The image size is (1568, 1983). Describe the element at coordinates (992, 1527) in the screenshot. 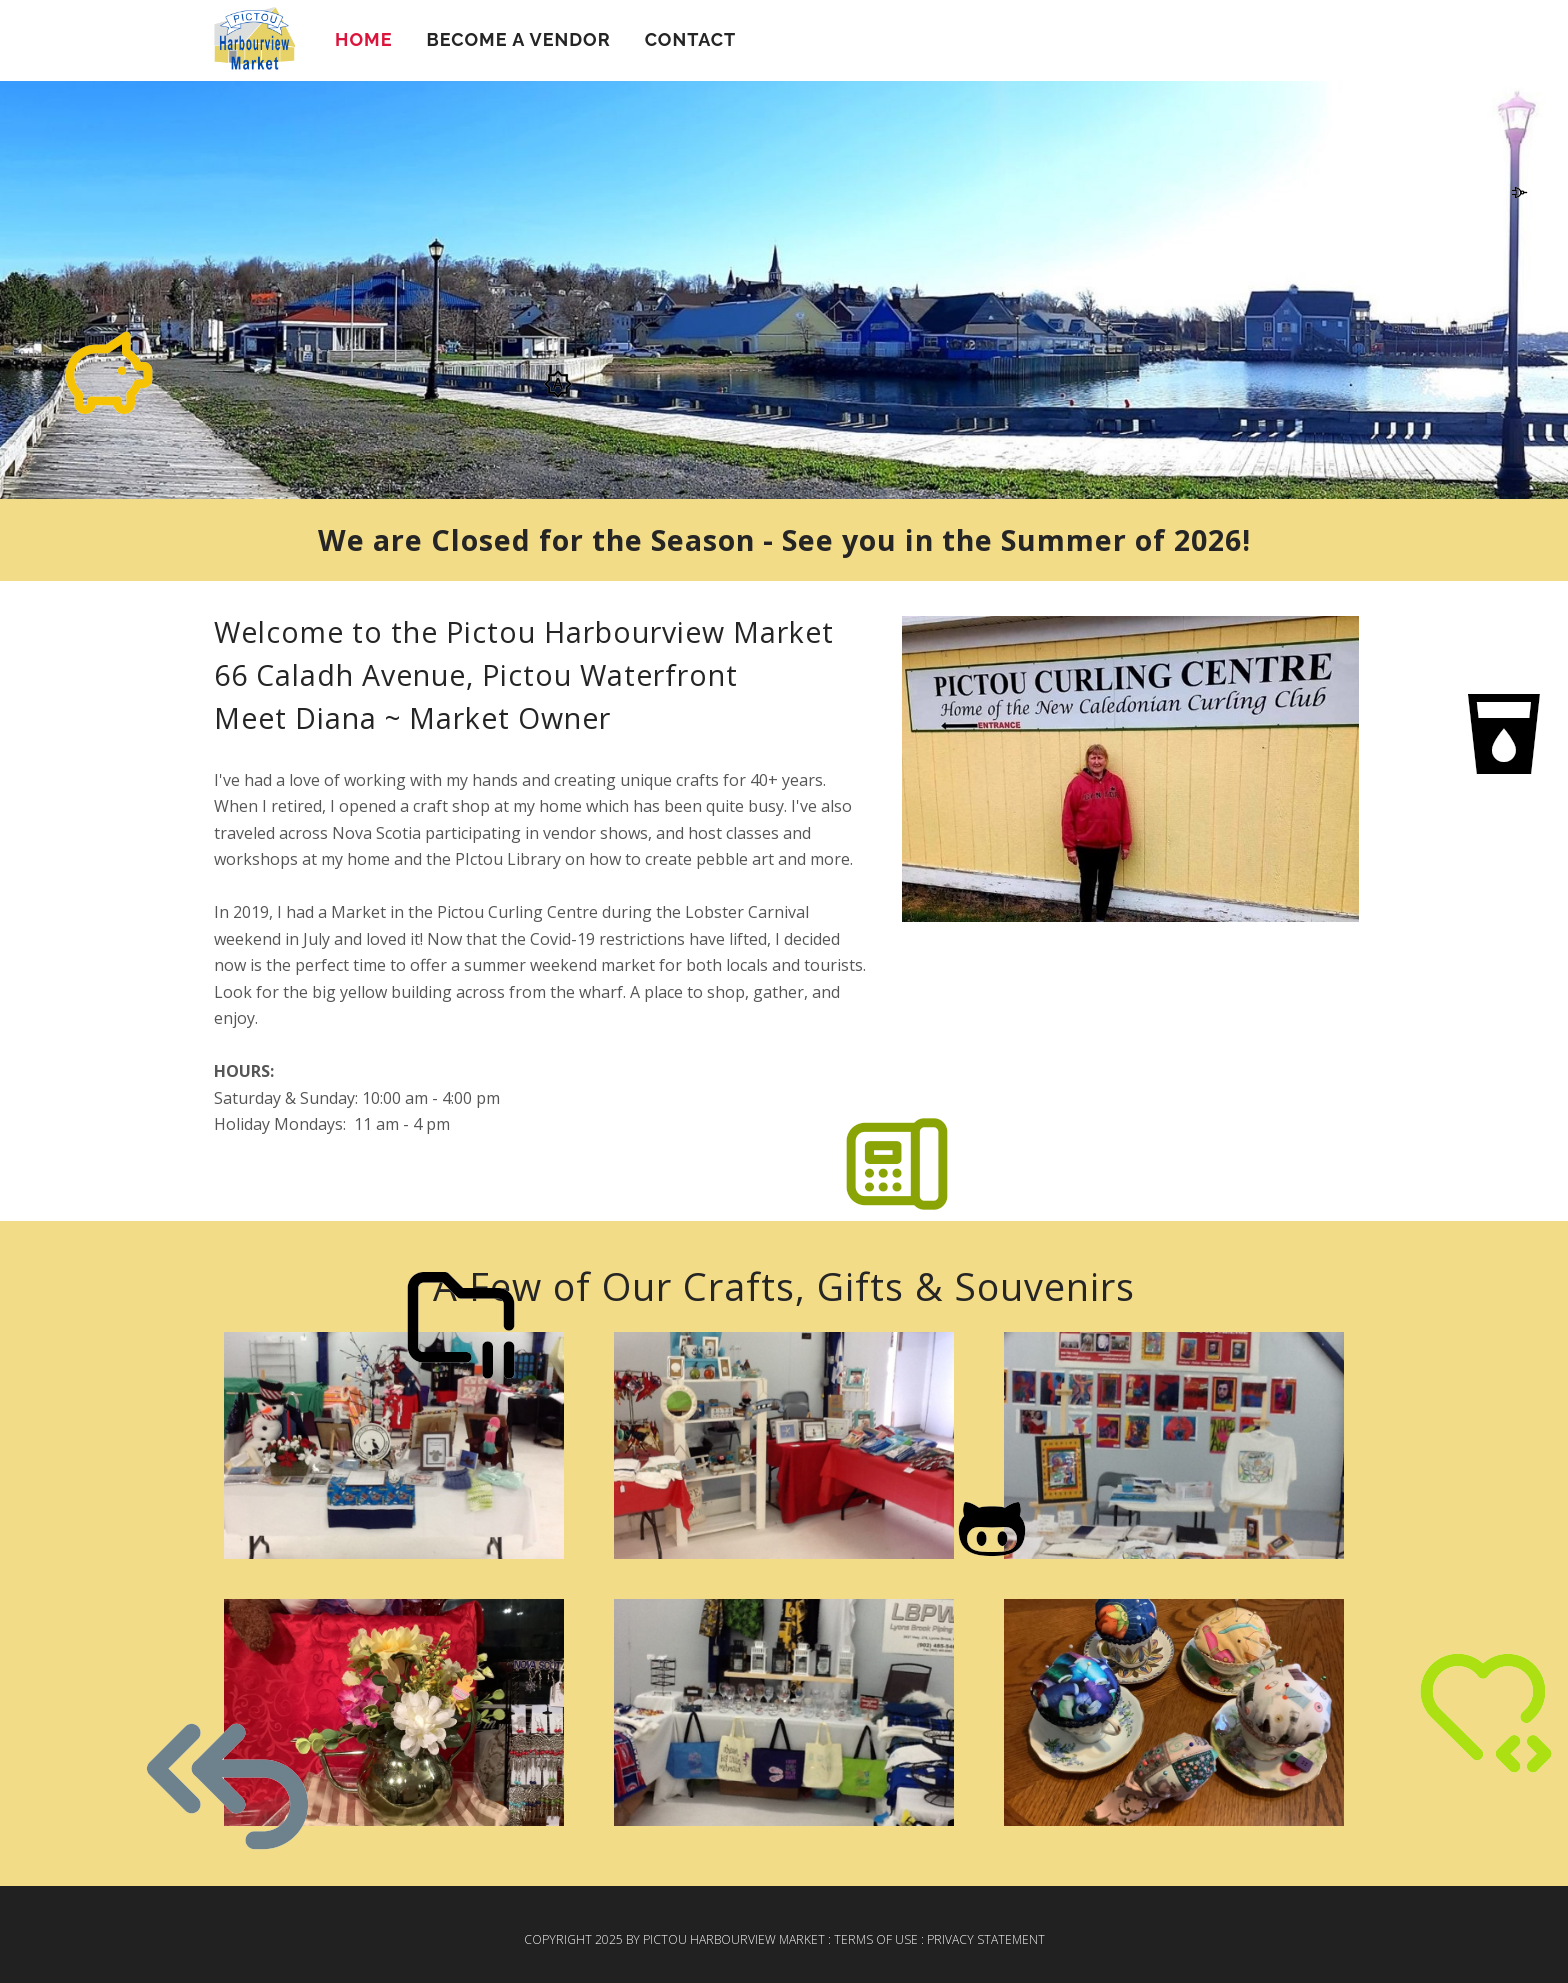

I see `access GitHub integration or repository` at that location.